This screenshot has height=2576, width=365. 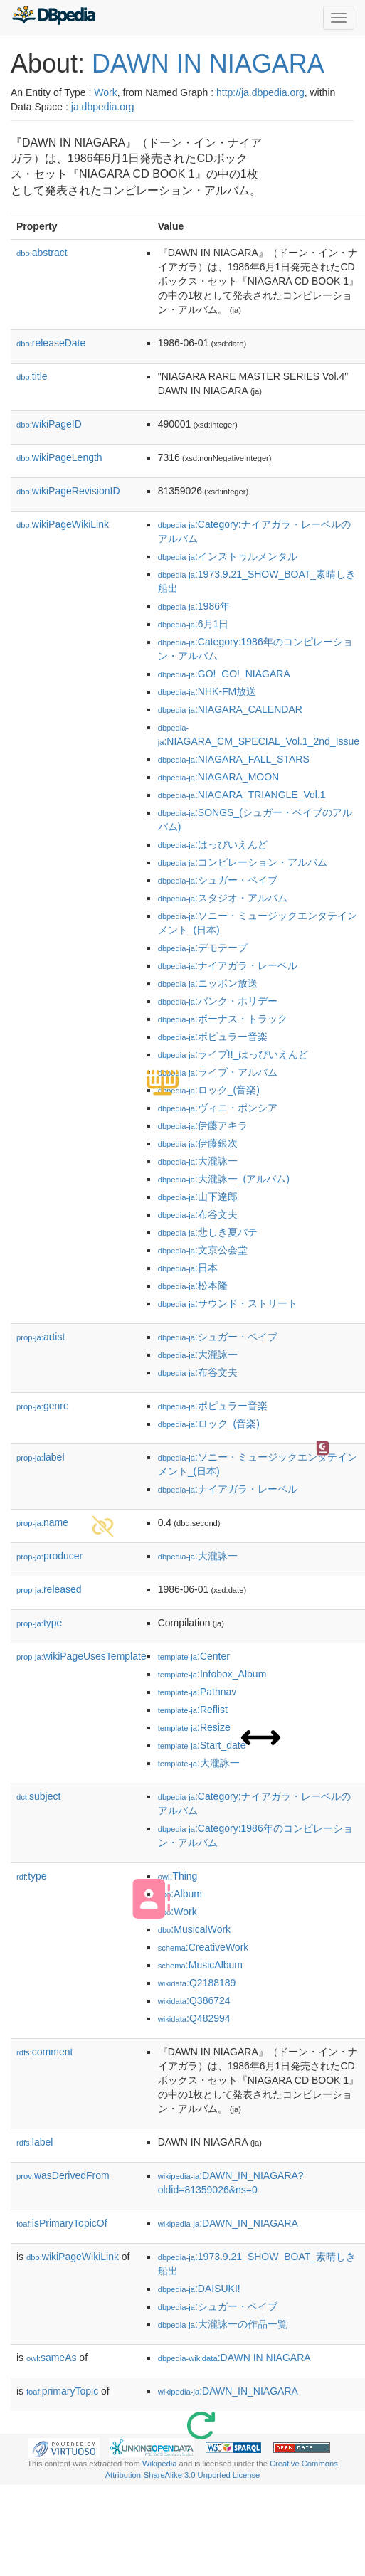 I want to click on open your contacts list, so click(x=150, y=1899).